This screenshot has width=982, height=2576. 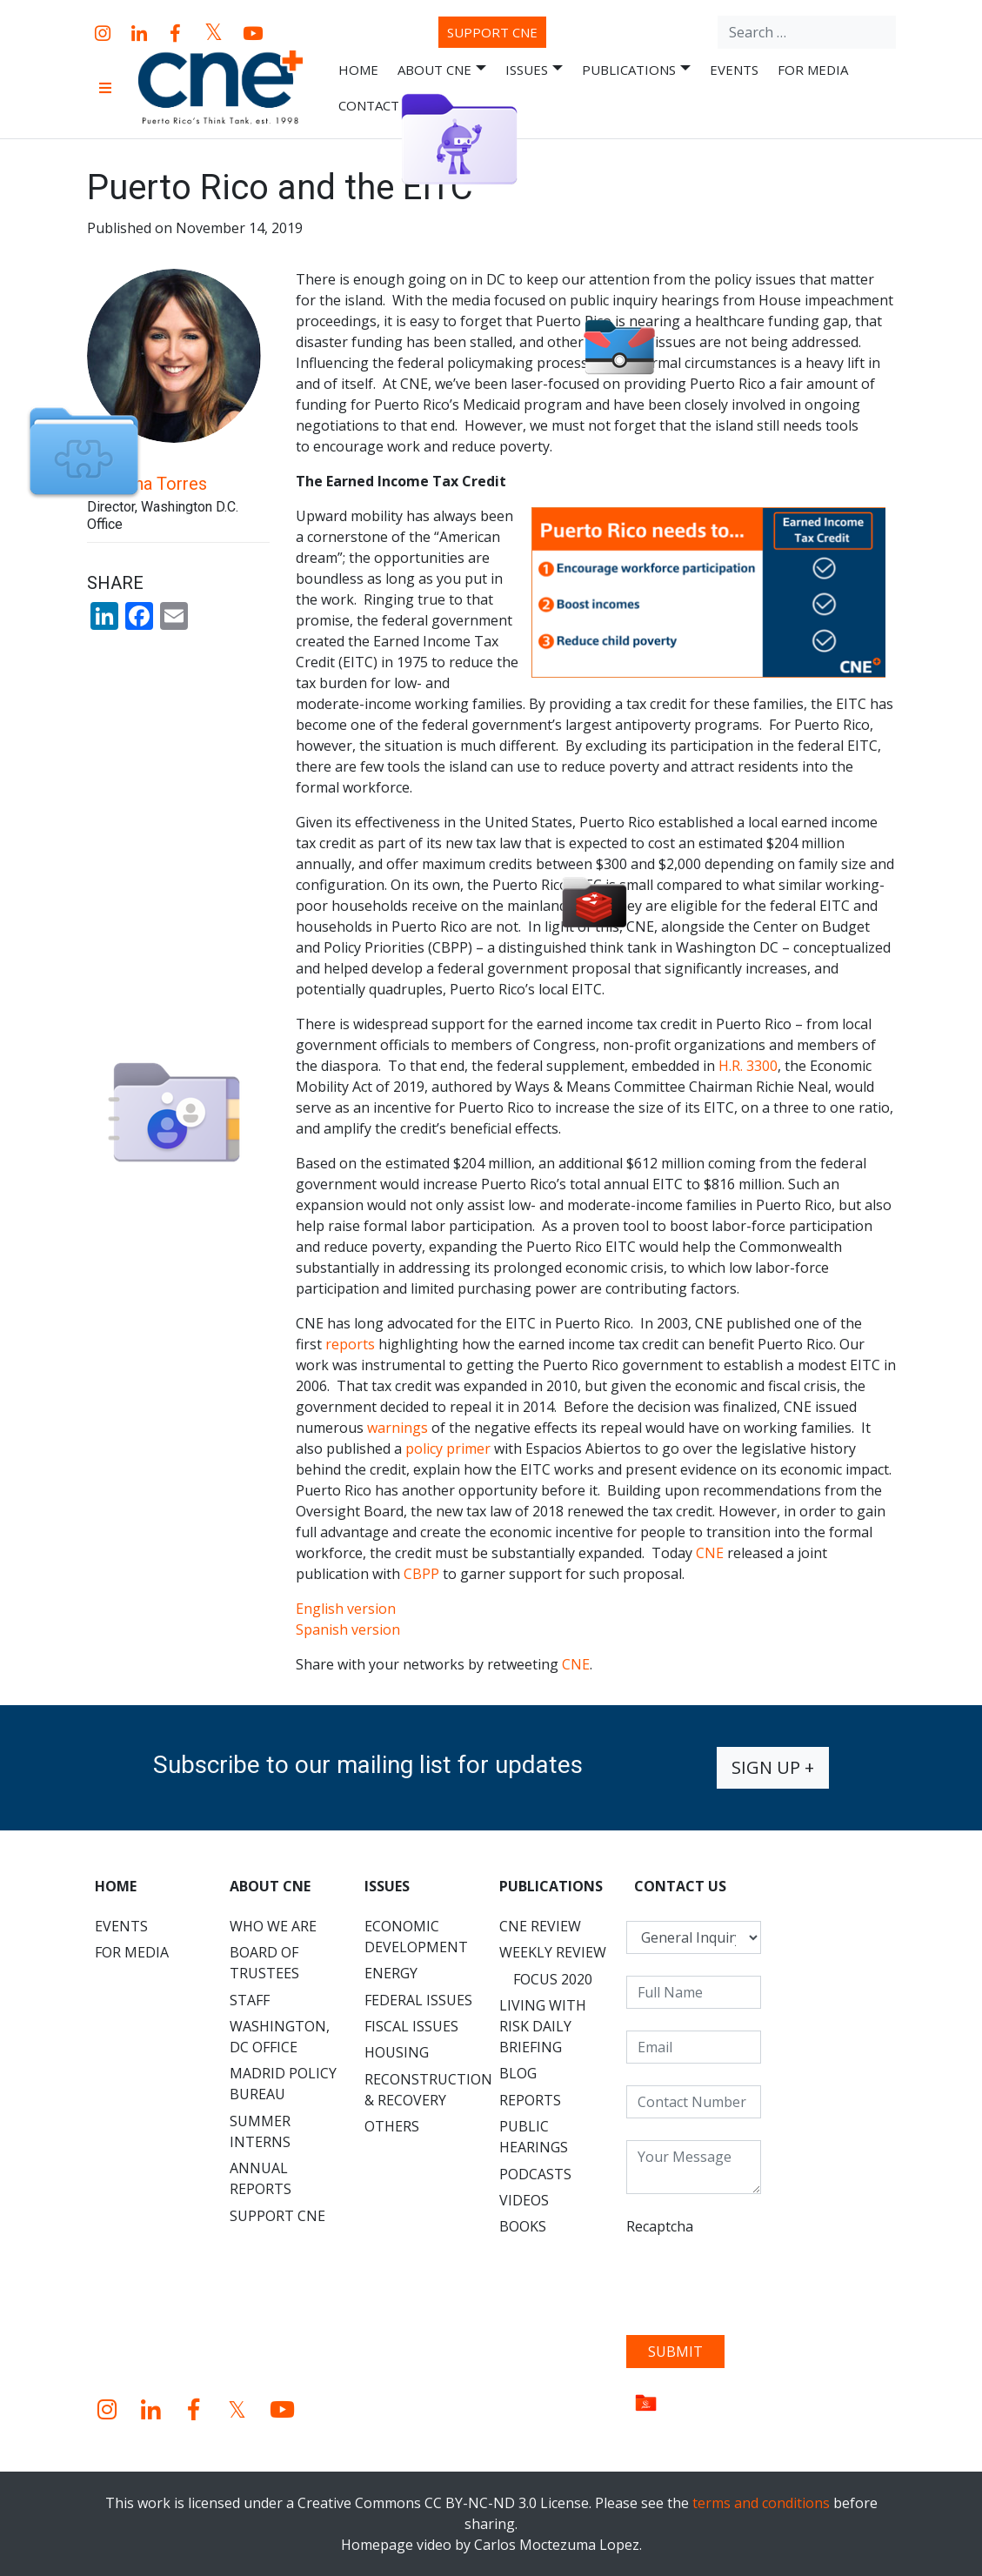 What do you see at coordinates (458, 142) in the screenshot?
I see `open the maui framework project folder` at bounding box center [458, 142].